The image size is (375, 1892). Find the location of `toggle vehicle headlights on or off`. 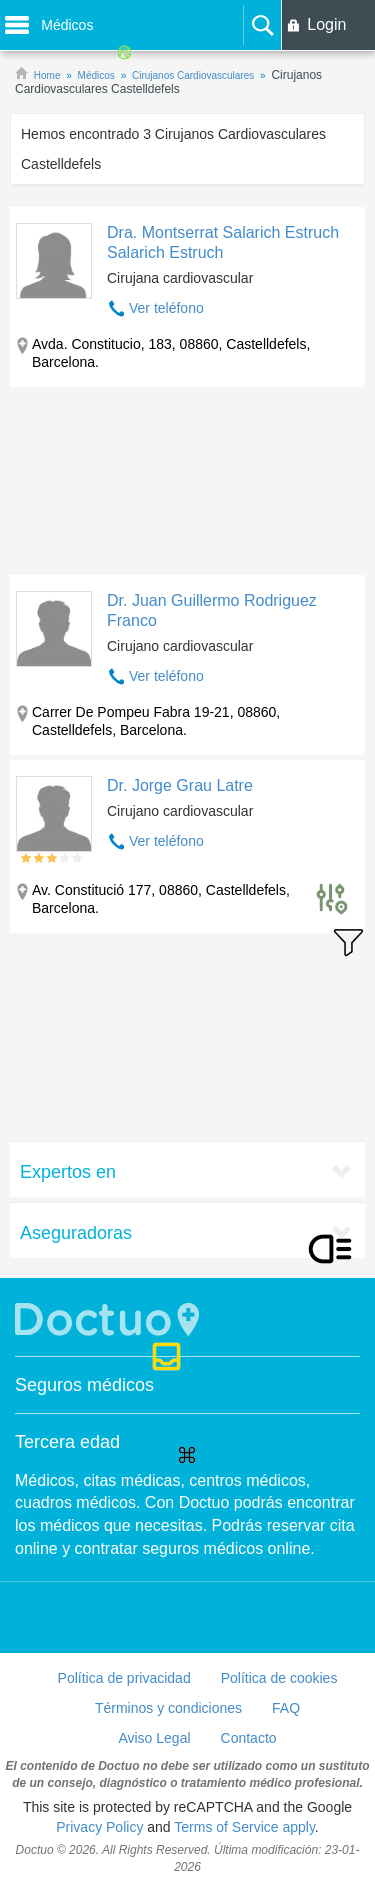

toggle vehicle headlights on or off is located at coordinates (330, 1249).